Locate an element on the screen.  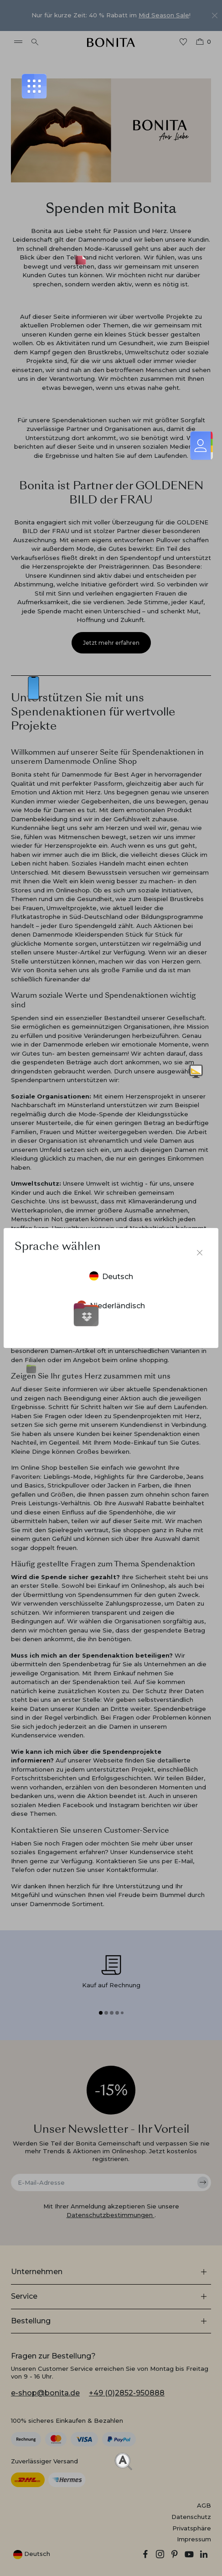
search within file contents is located at coordinates (124, 2462).